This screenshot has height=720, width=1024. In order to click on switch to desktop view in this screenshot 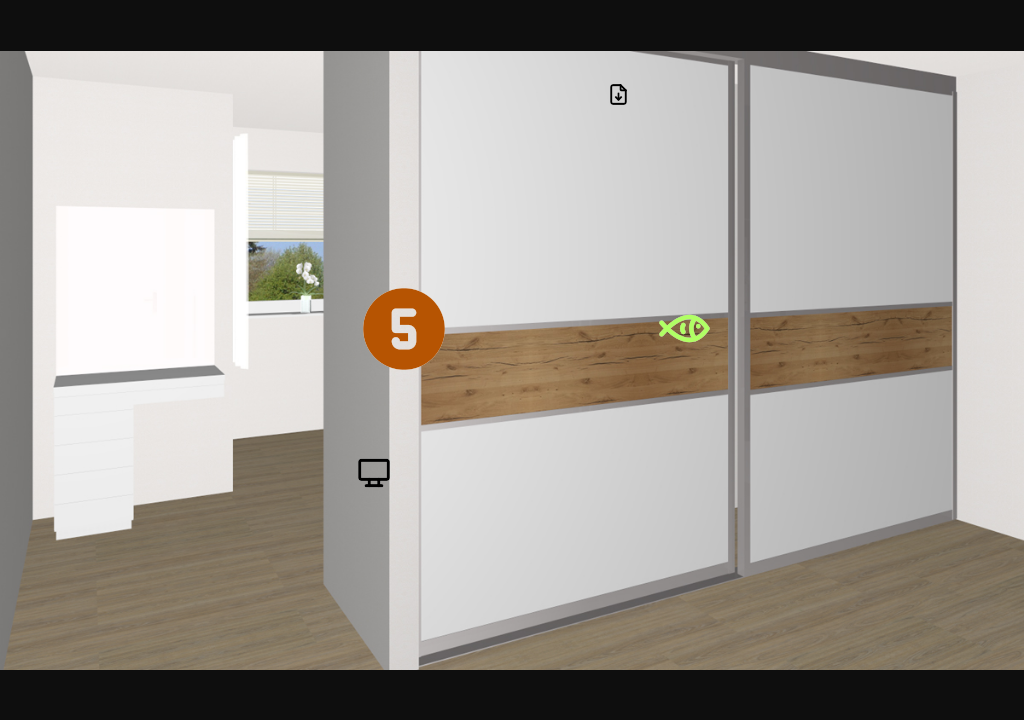, I will do `click(374, 473)`.